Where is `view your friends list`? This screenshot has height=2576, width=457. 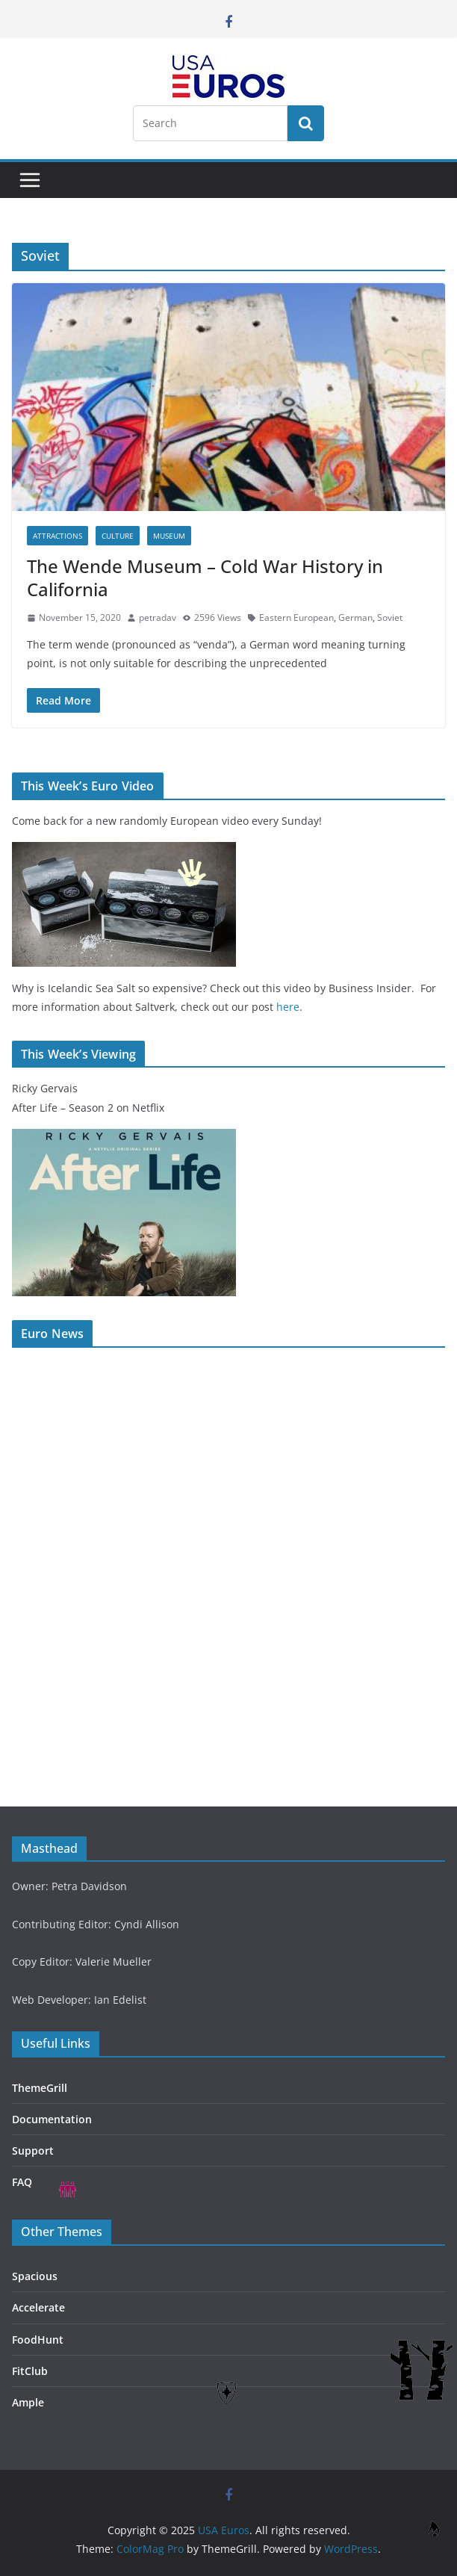 view your friends list is located at coordinates (67, 2189).